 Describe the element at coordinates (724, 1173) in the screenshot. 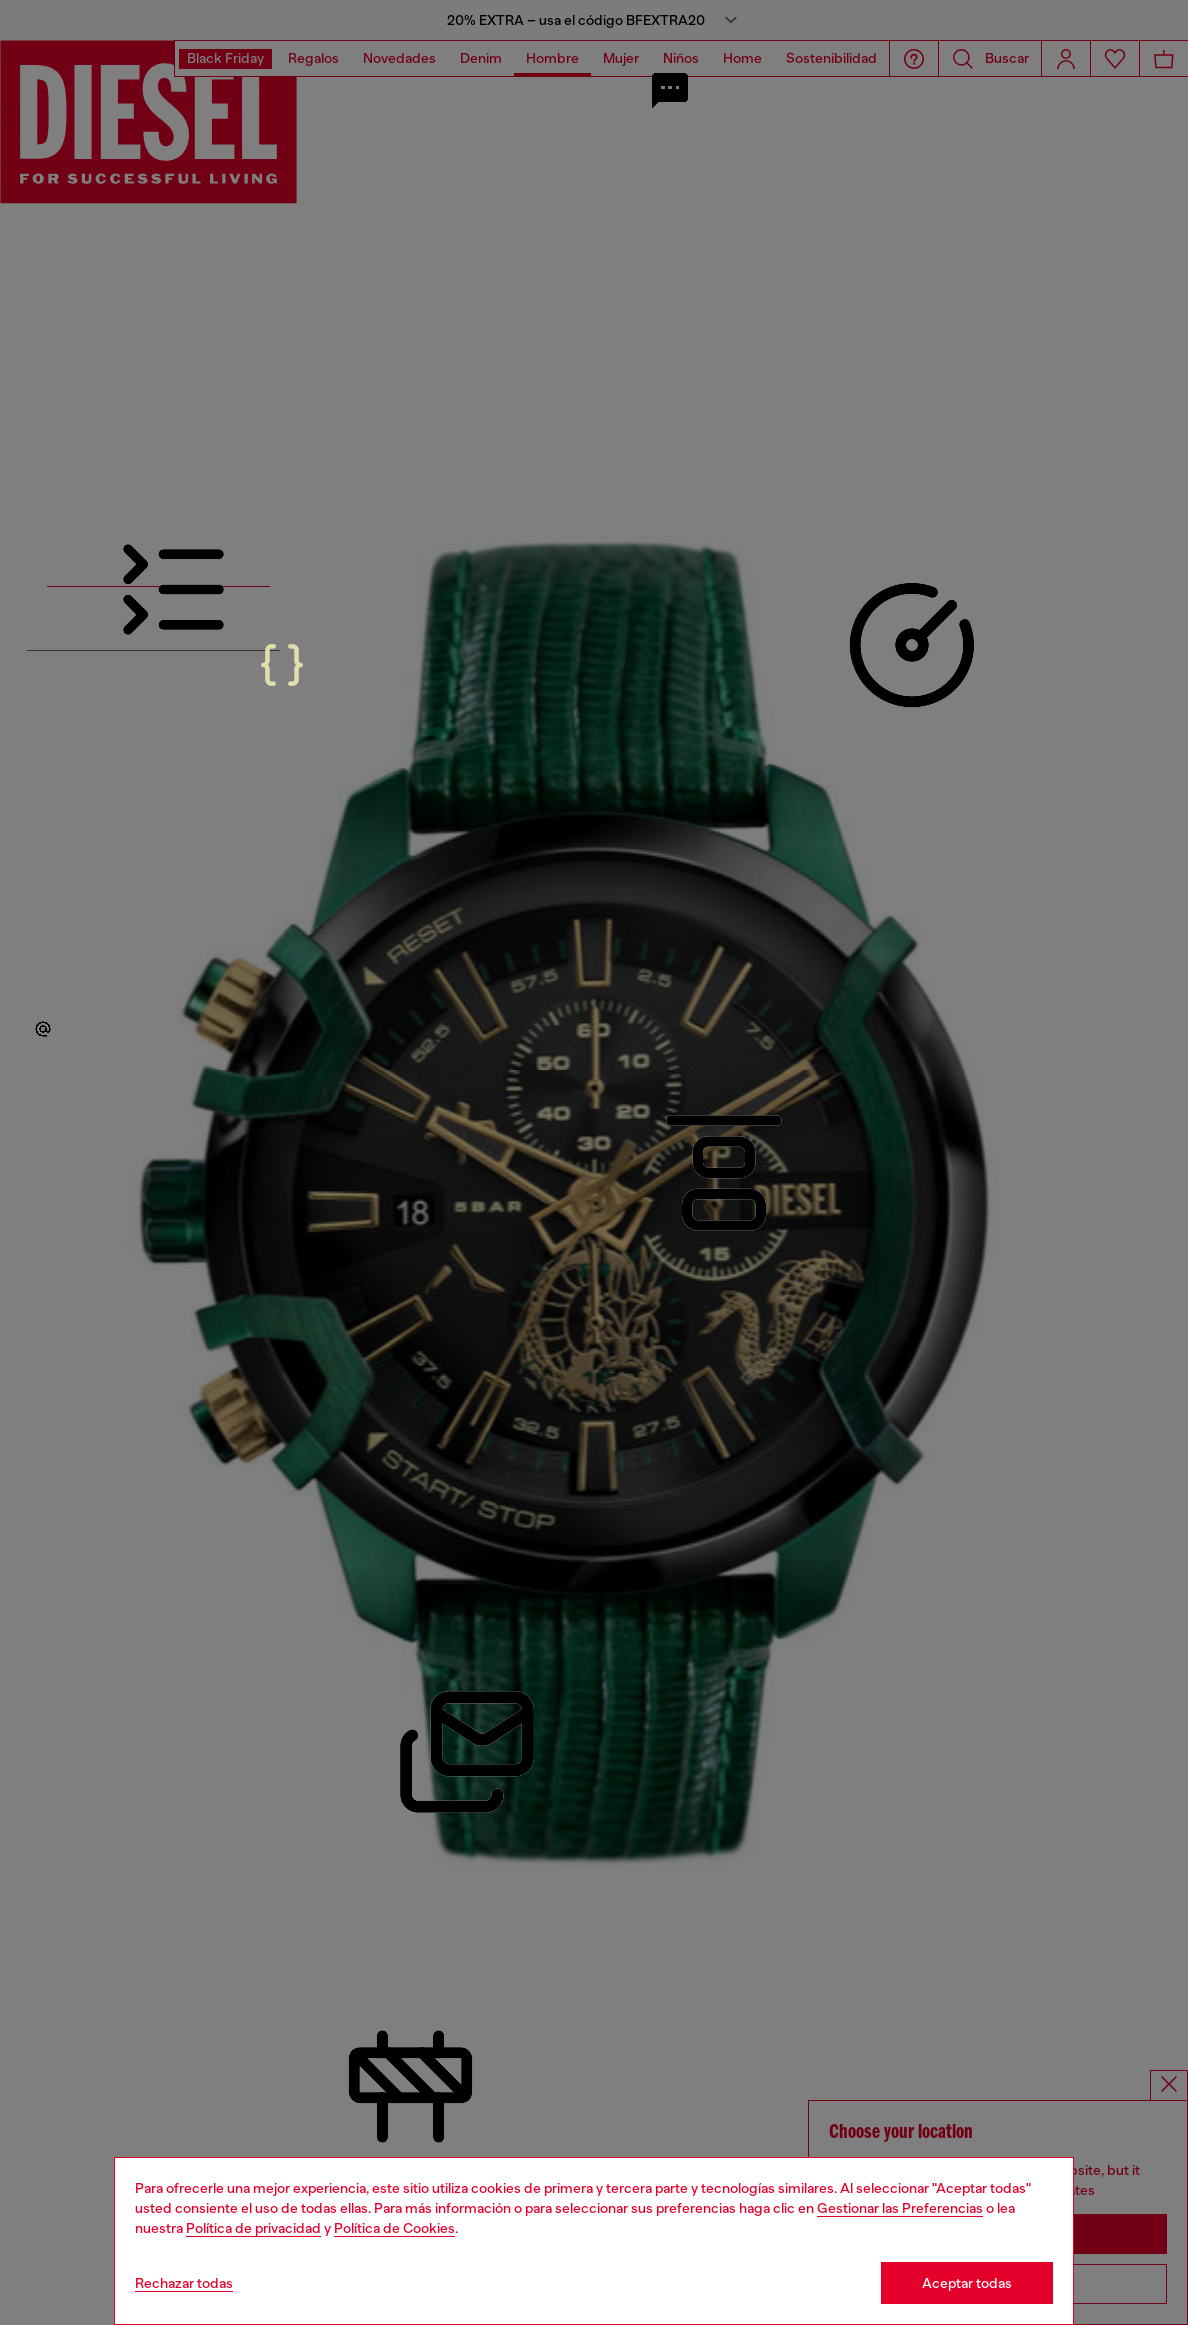

I see `align items to the top of the container` at that location.